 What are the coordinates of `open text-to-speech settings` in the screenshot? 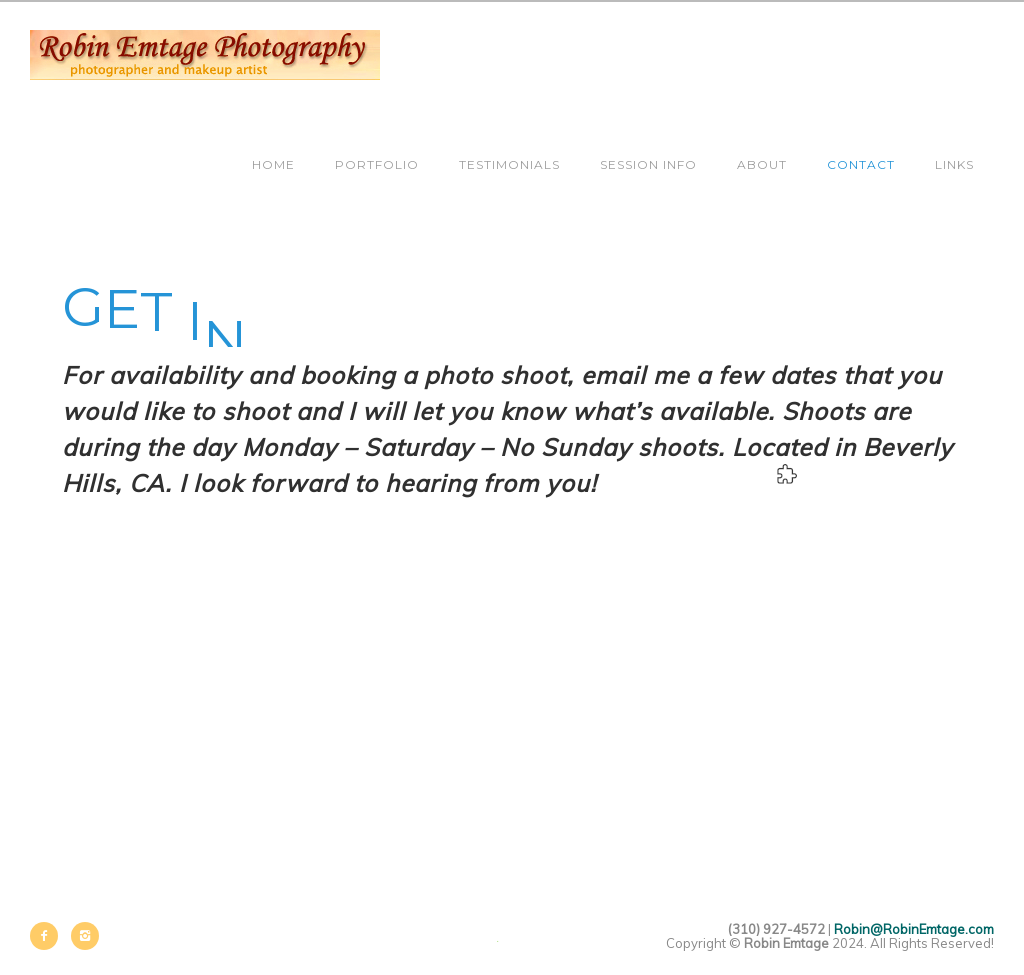 It's located at (492, 934).